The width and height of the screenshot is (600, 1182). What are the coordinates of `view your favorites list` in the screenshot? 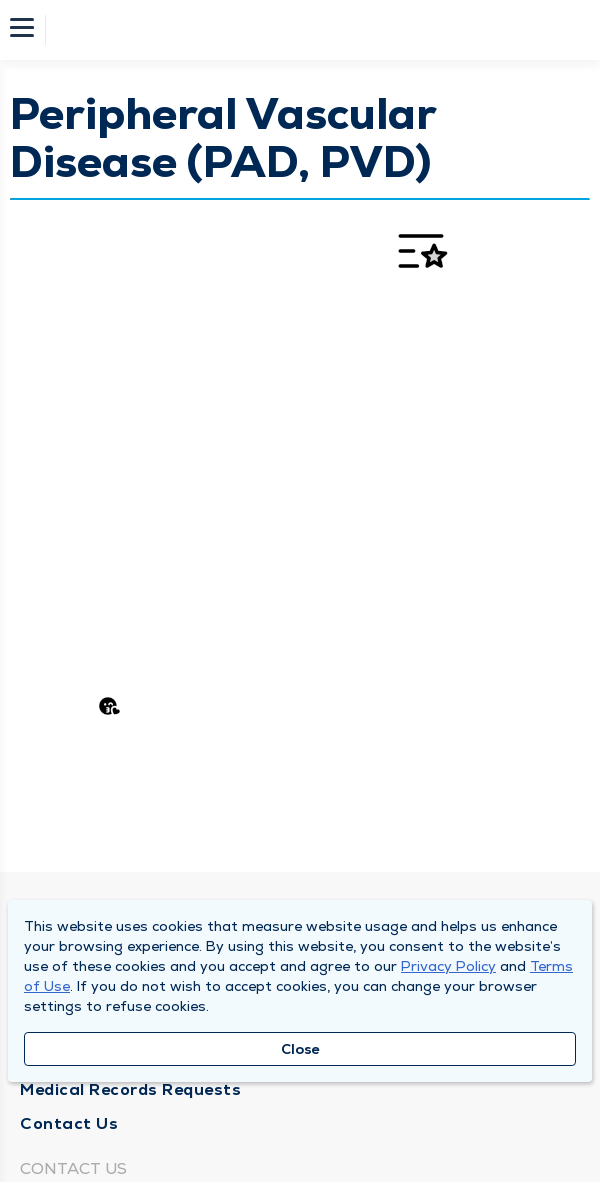 It's located at (421, 251).